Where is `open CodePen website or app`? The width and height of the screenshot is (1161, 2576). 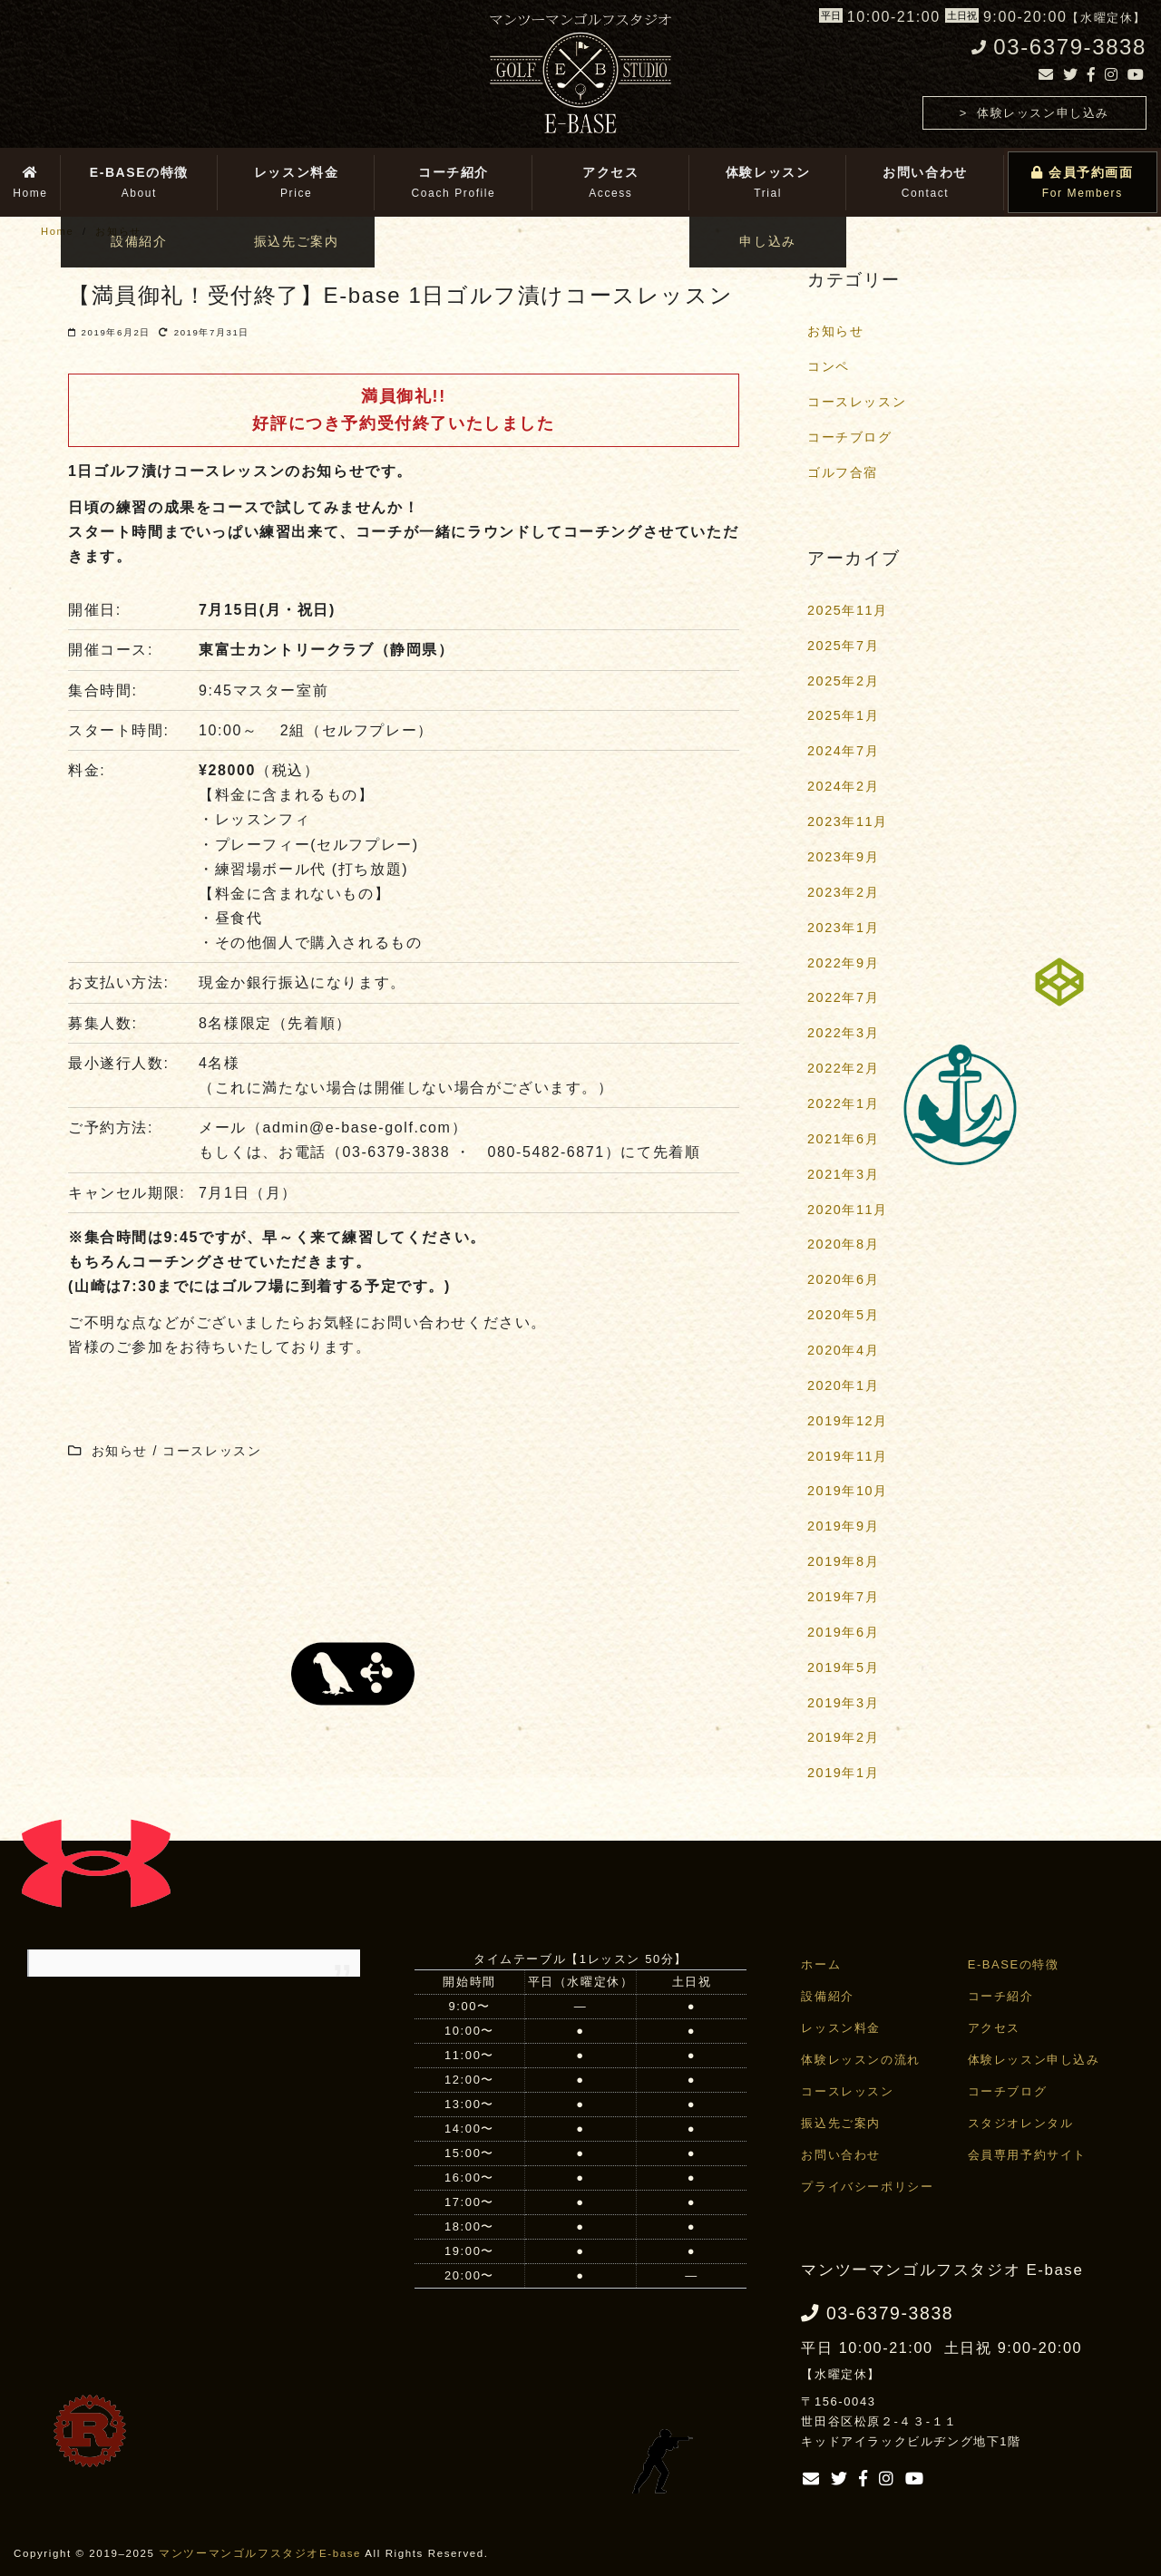 open CodePen website or app is located at coordinates (1059, 982).